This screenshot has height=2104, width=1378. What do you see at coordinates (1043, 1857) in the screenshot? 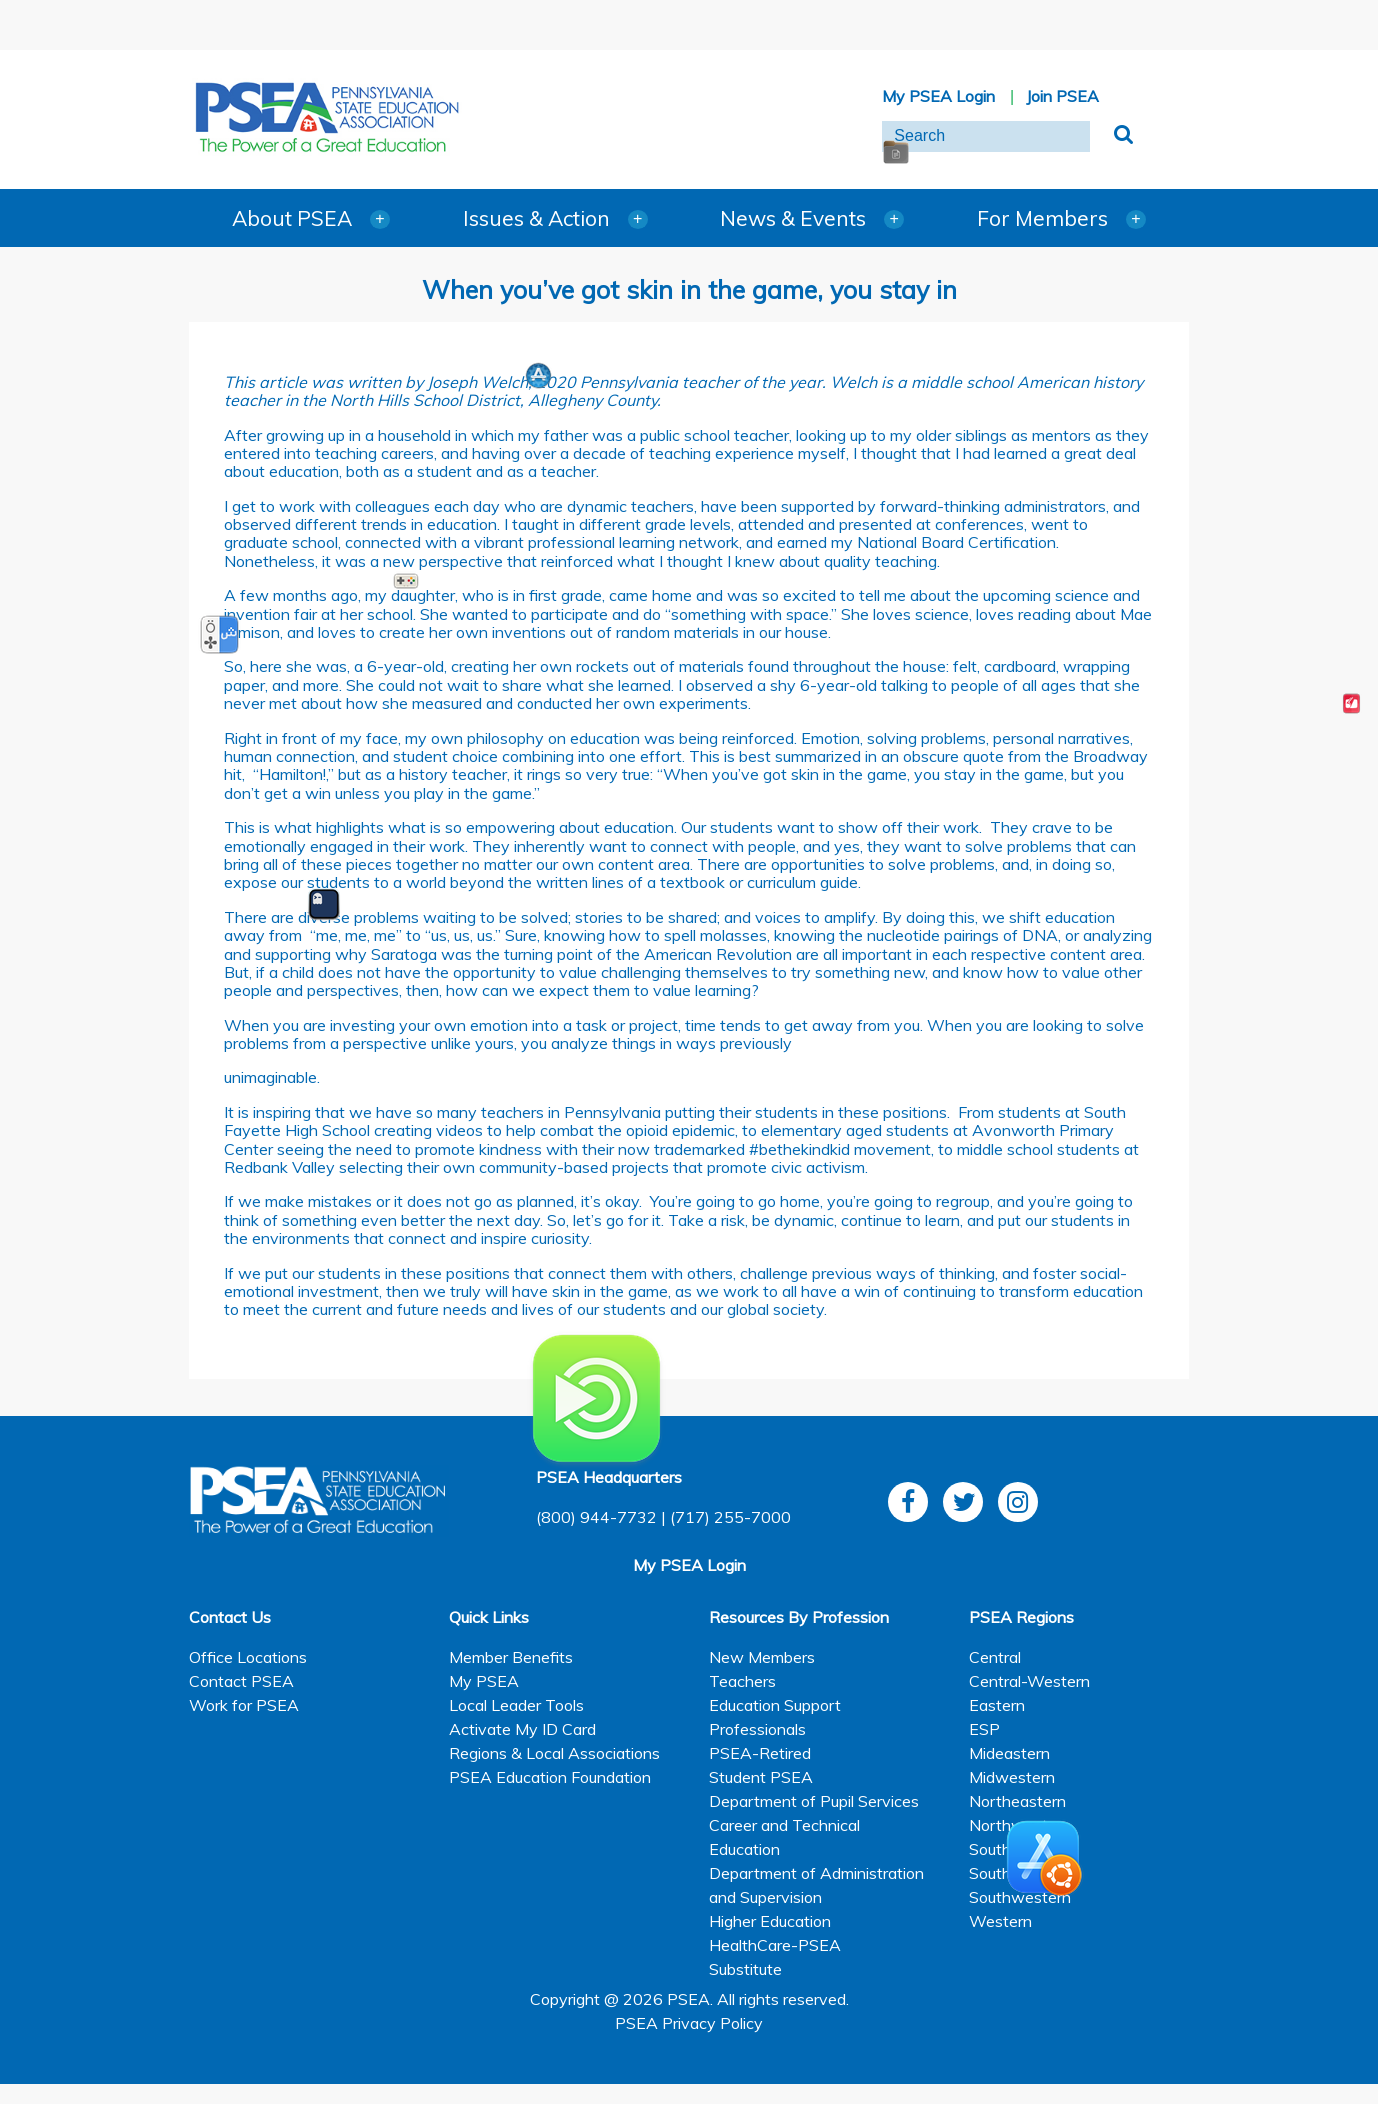
I see `open ubuntu software center` at bounding box center [1043, 1857].